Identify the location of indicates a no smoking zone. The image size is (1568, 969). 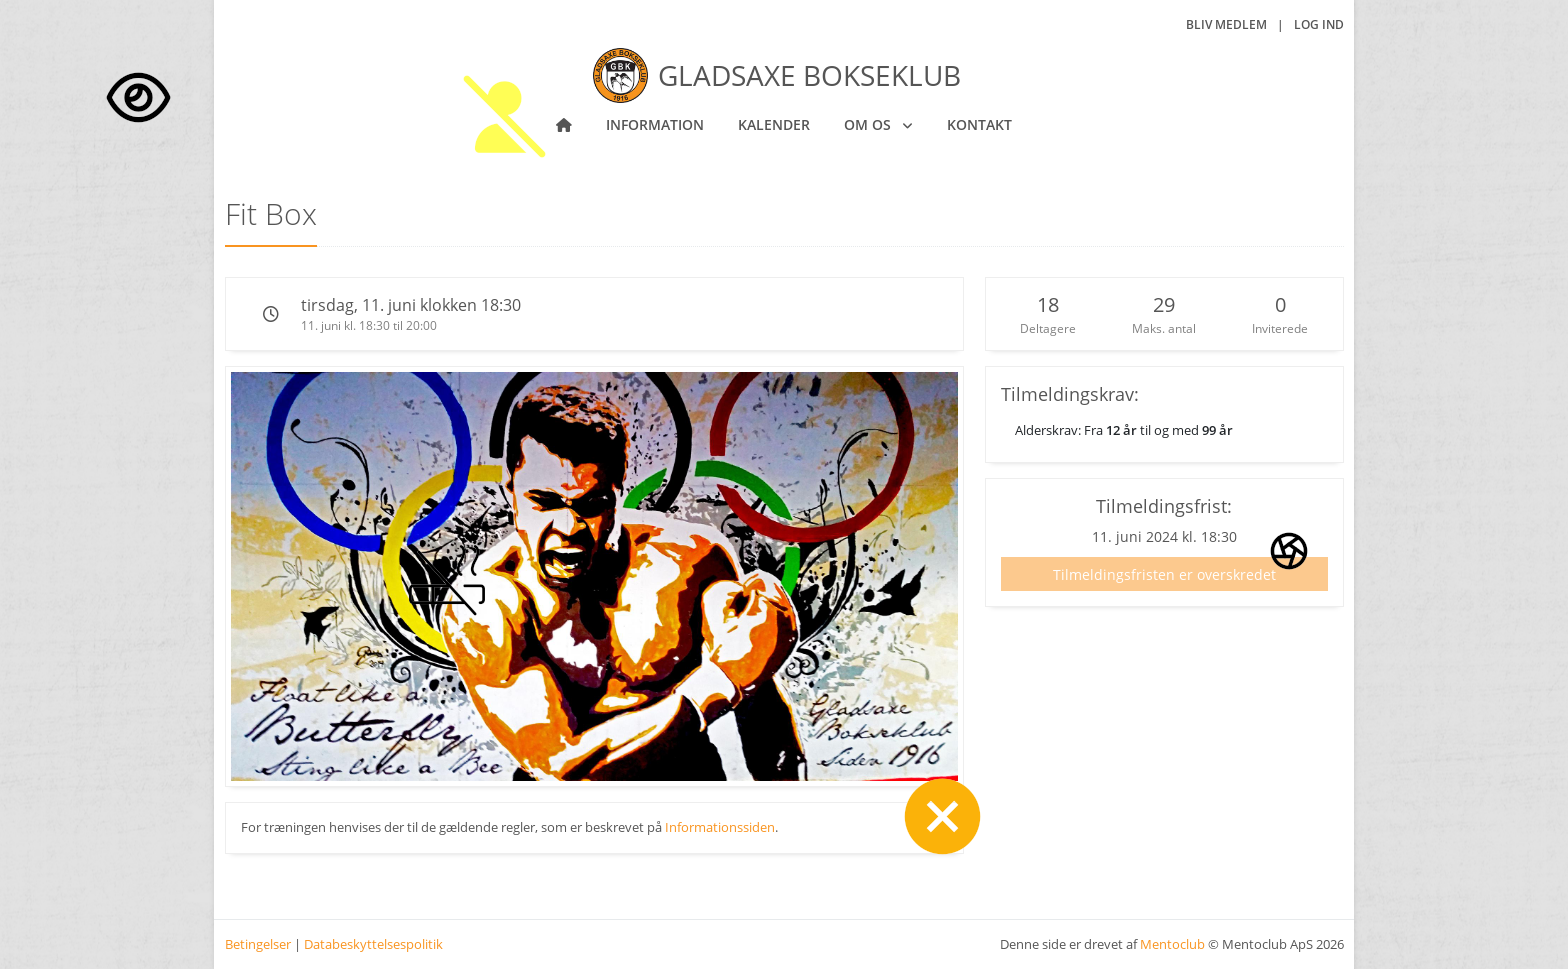
(447, 583).